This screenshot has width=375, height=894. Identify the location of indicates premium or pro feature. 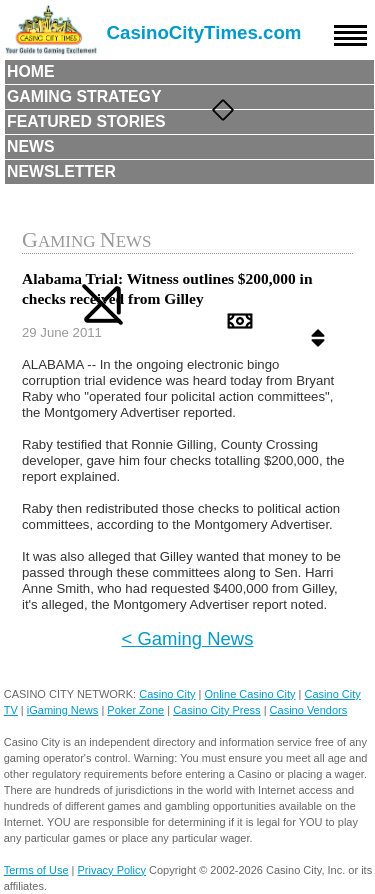
(223, 110).